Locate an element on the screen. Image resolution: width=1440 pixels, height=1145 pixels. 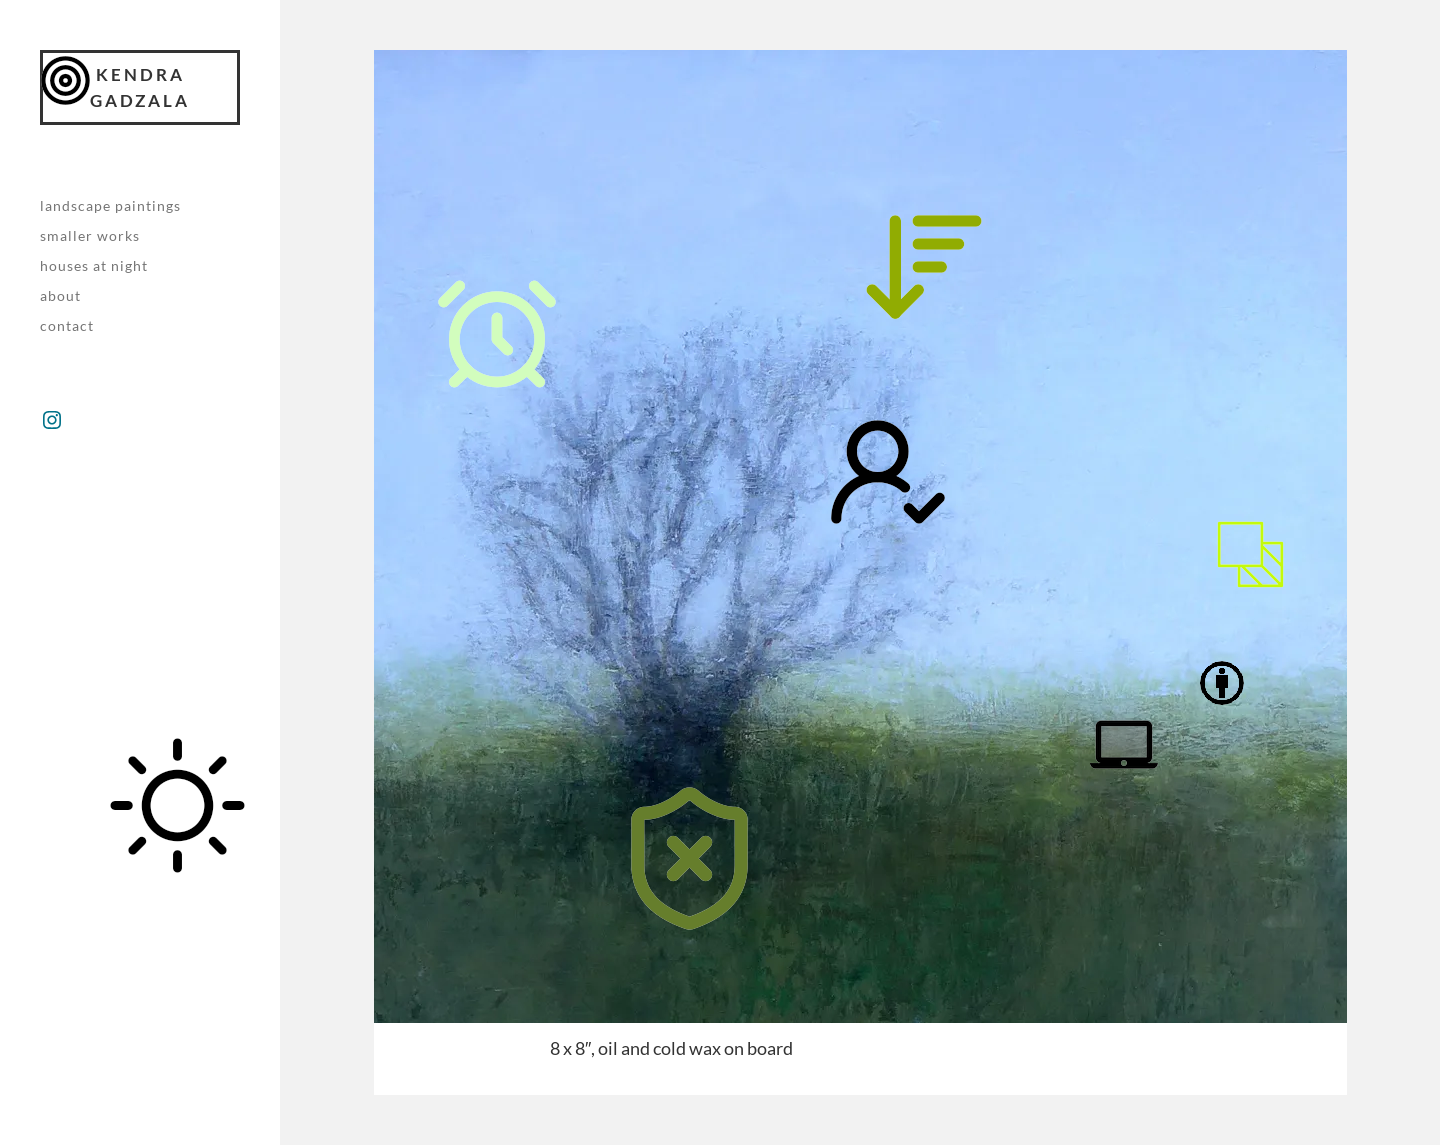
security protection disabled or off is located at coordinates (689, 858).